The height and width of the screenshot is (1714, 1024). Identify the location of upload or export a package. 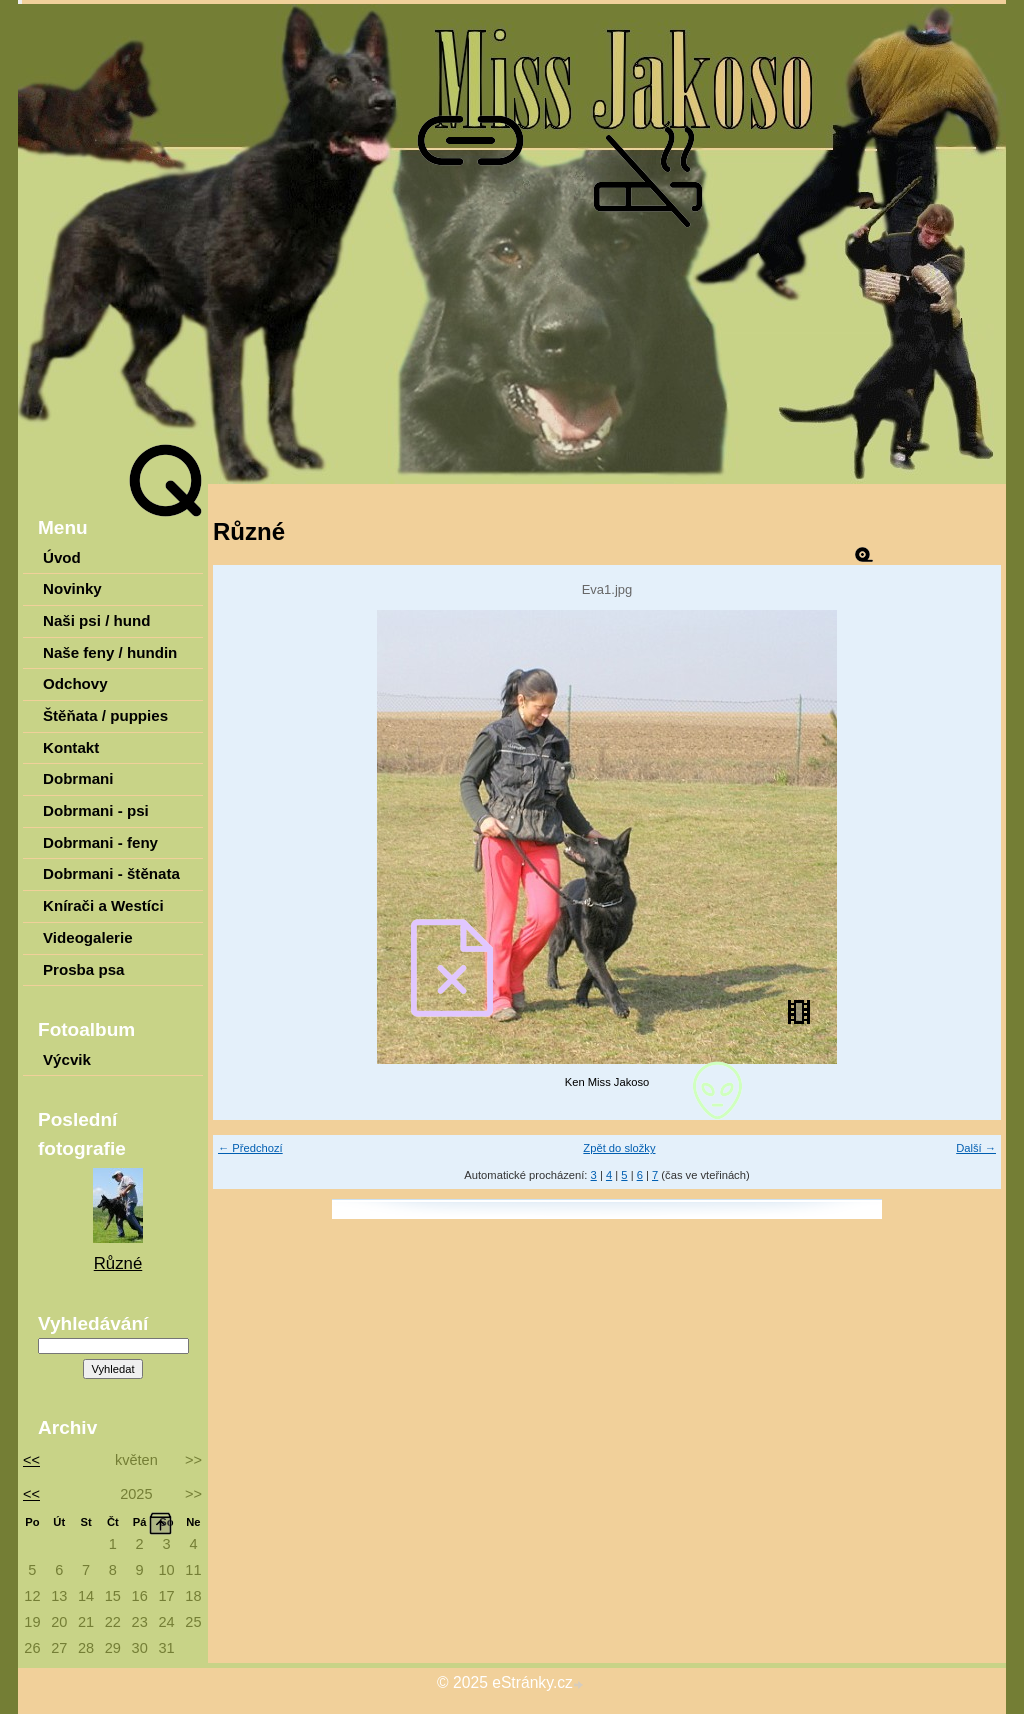
(160, 1523).